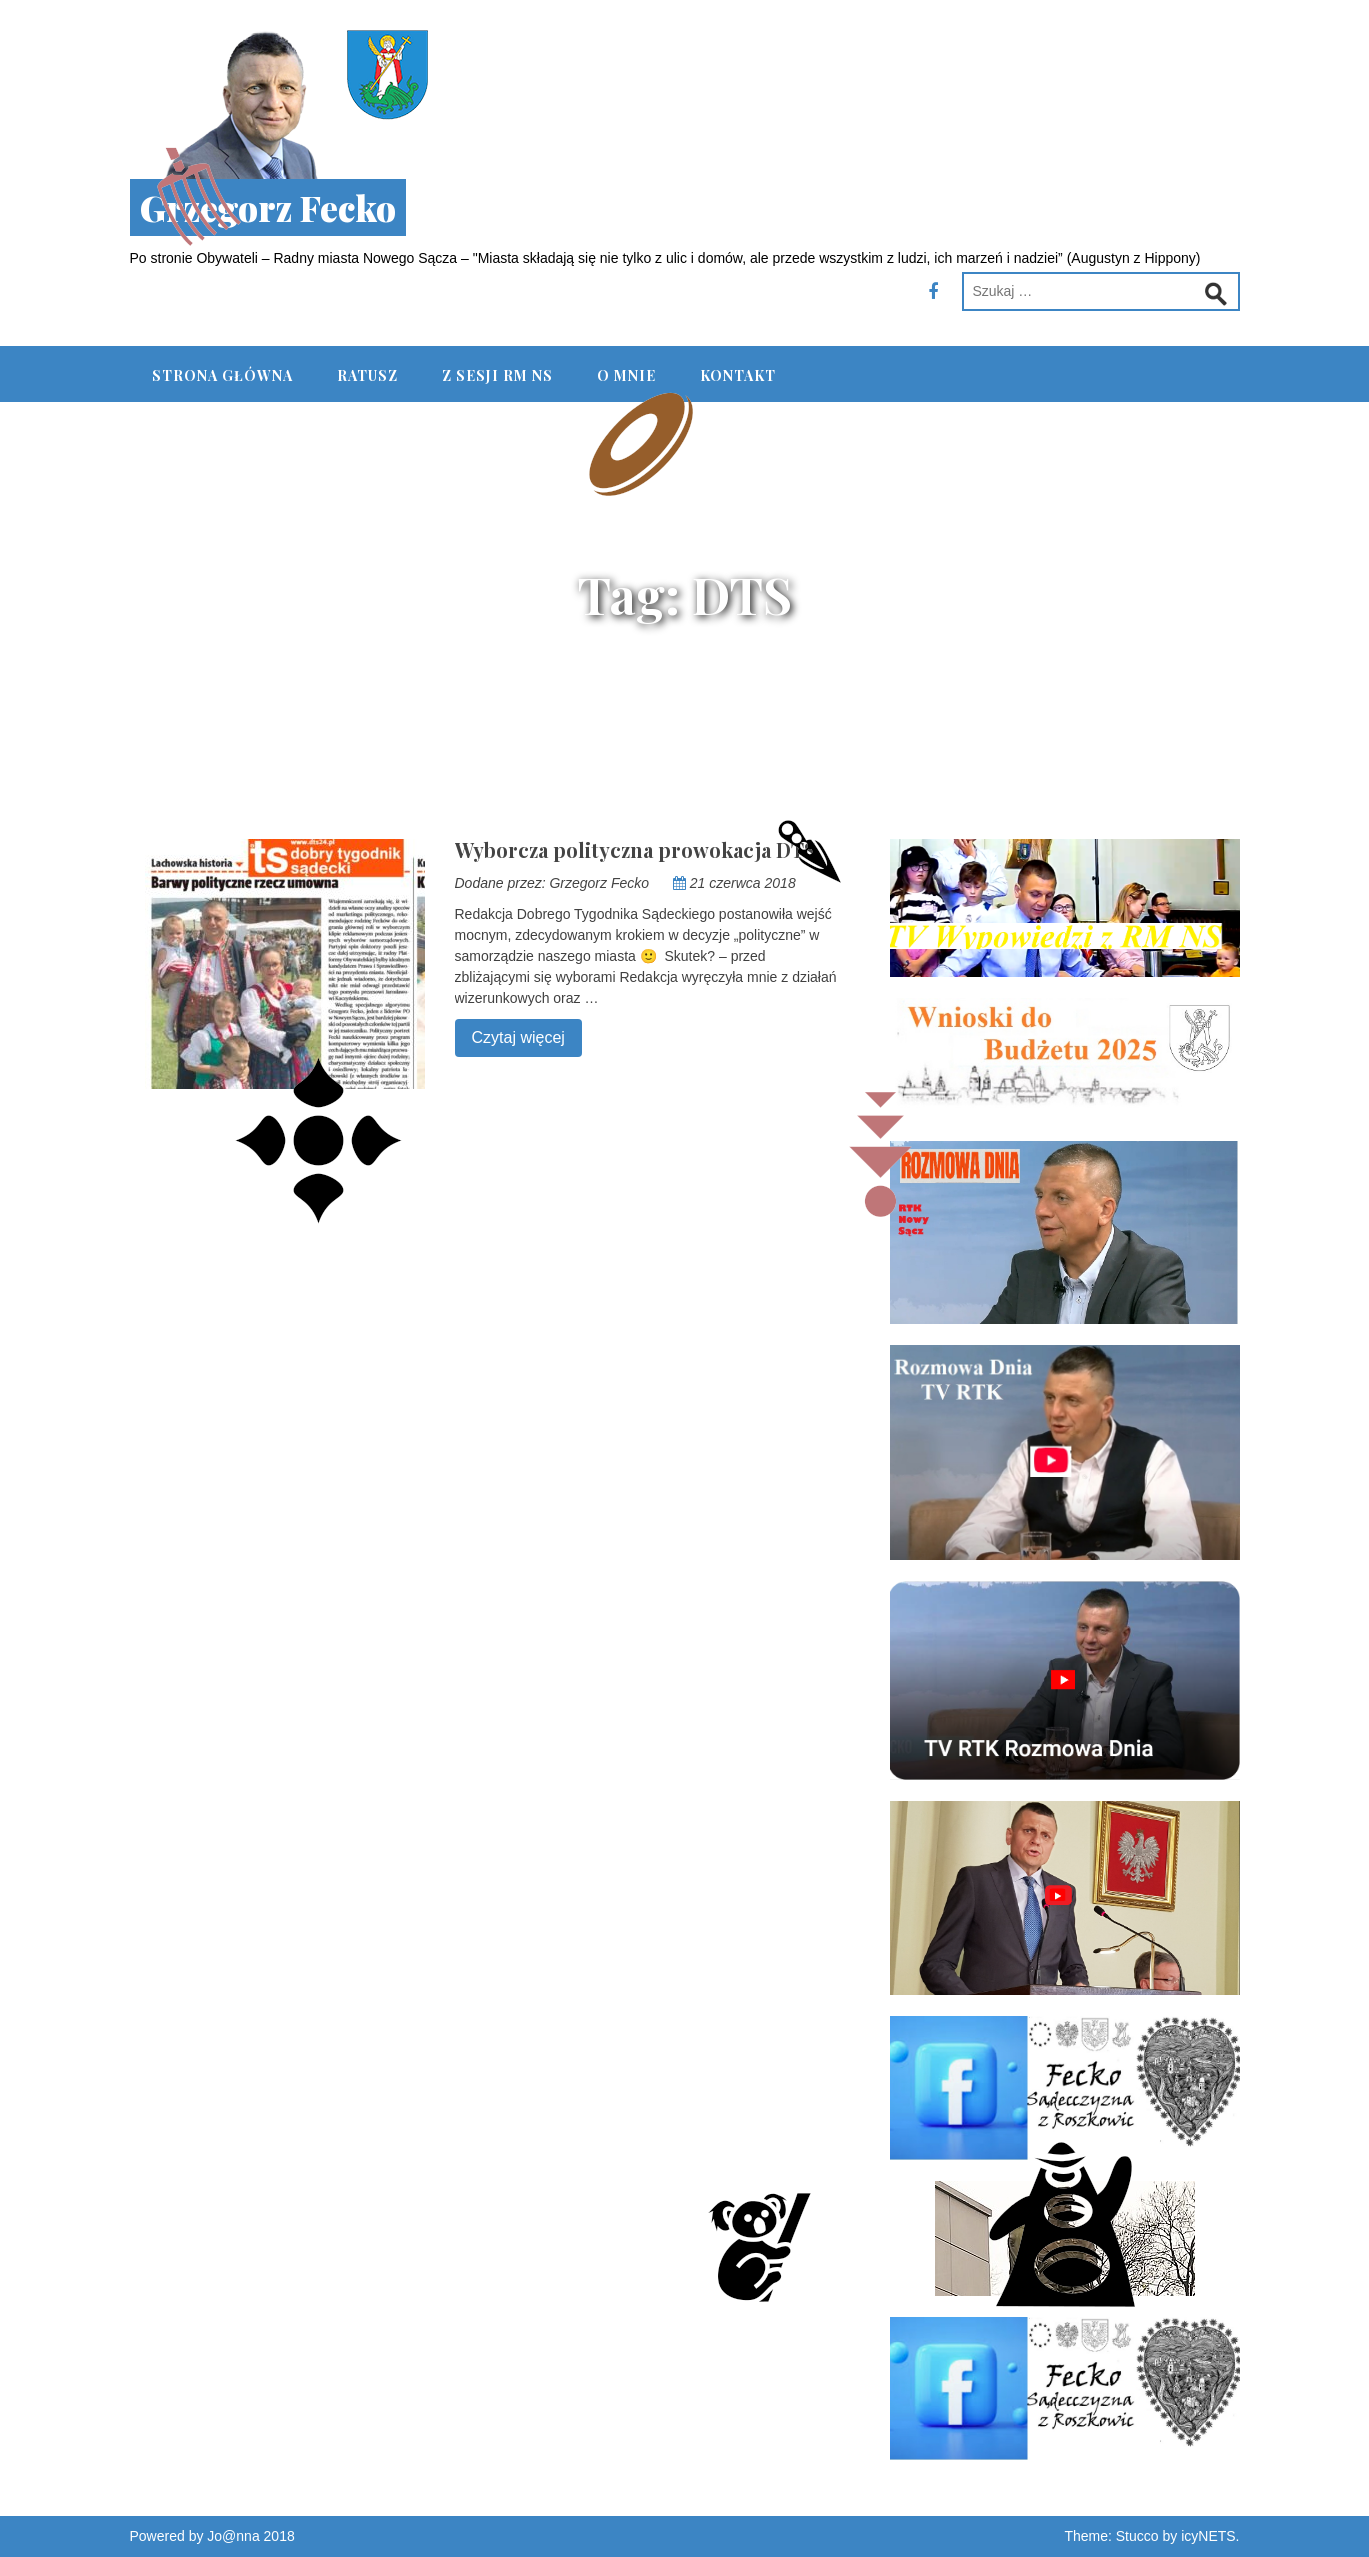 Image resolution: width=1369 pixels, height=2557 pixels. I want to click on icon representing a tentacle creature or monster in a game, so click(1064, 2222).